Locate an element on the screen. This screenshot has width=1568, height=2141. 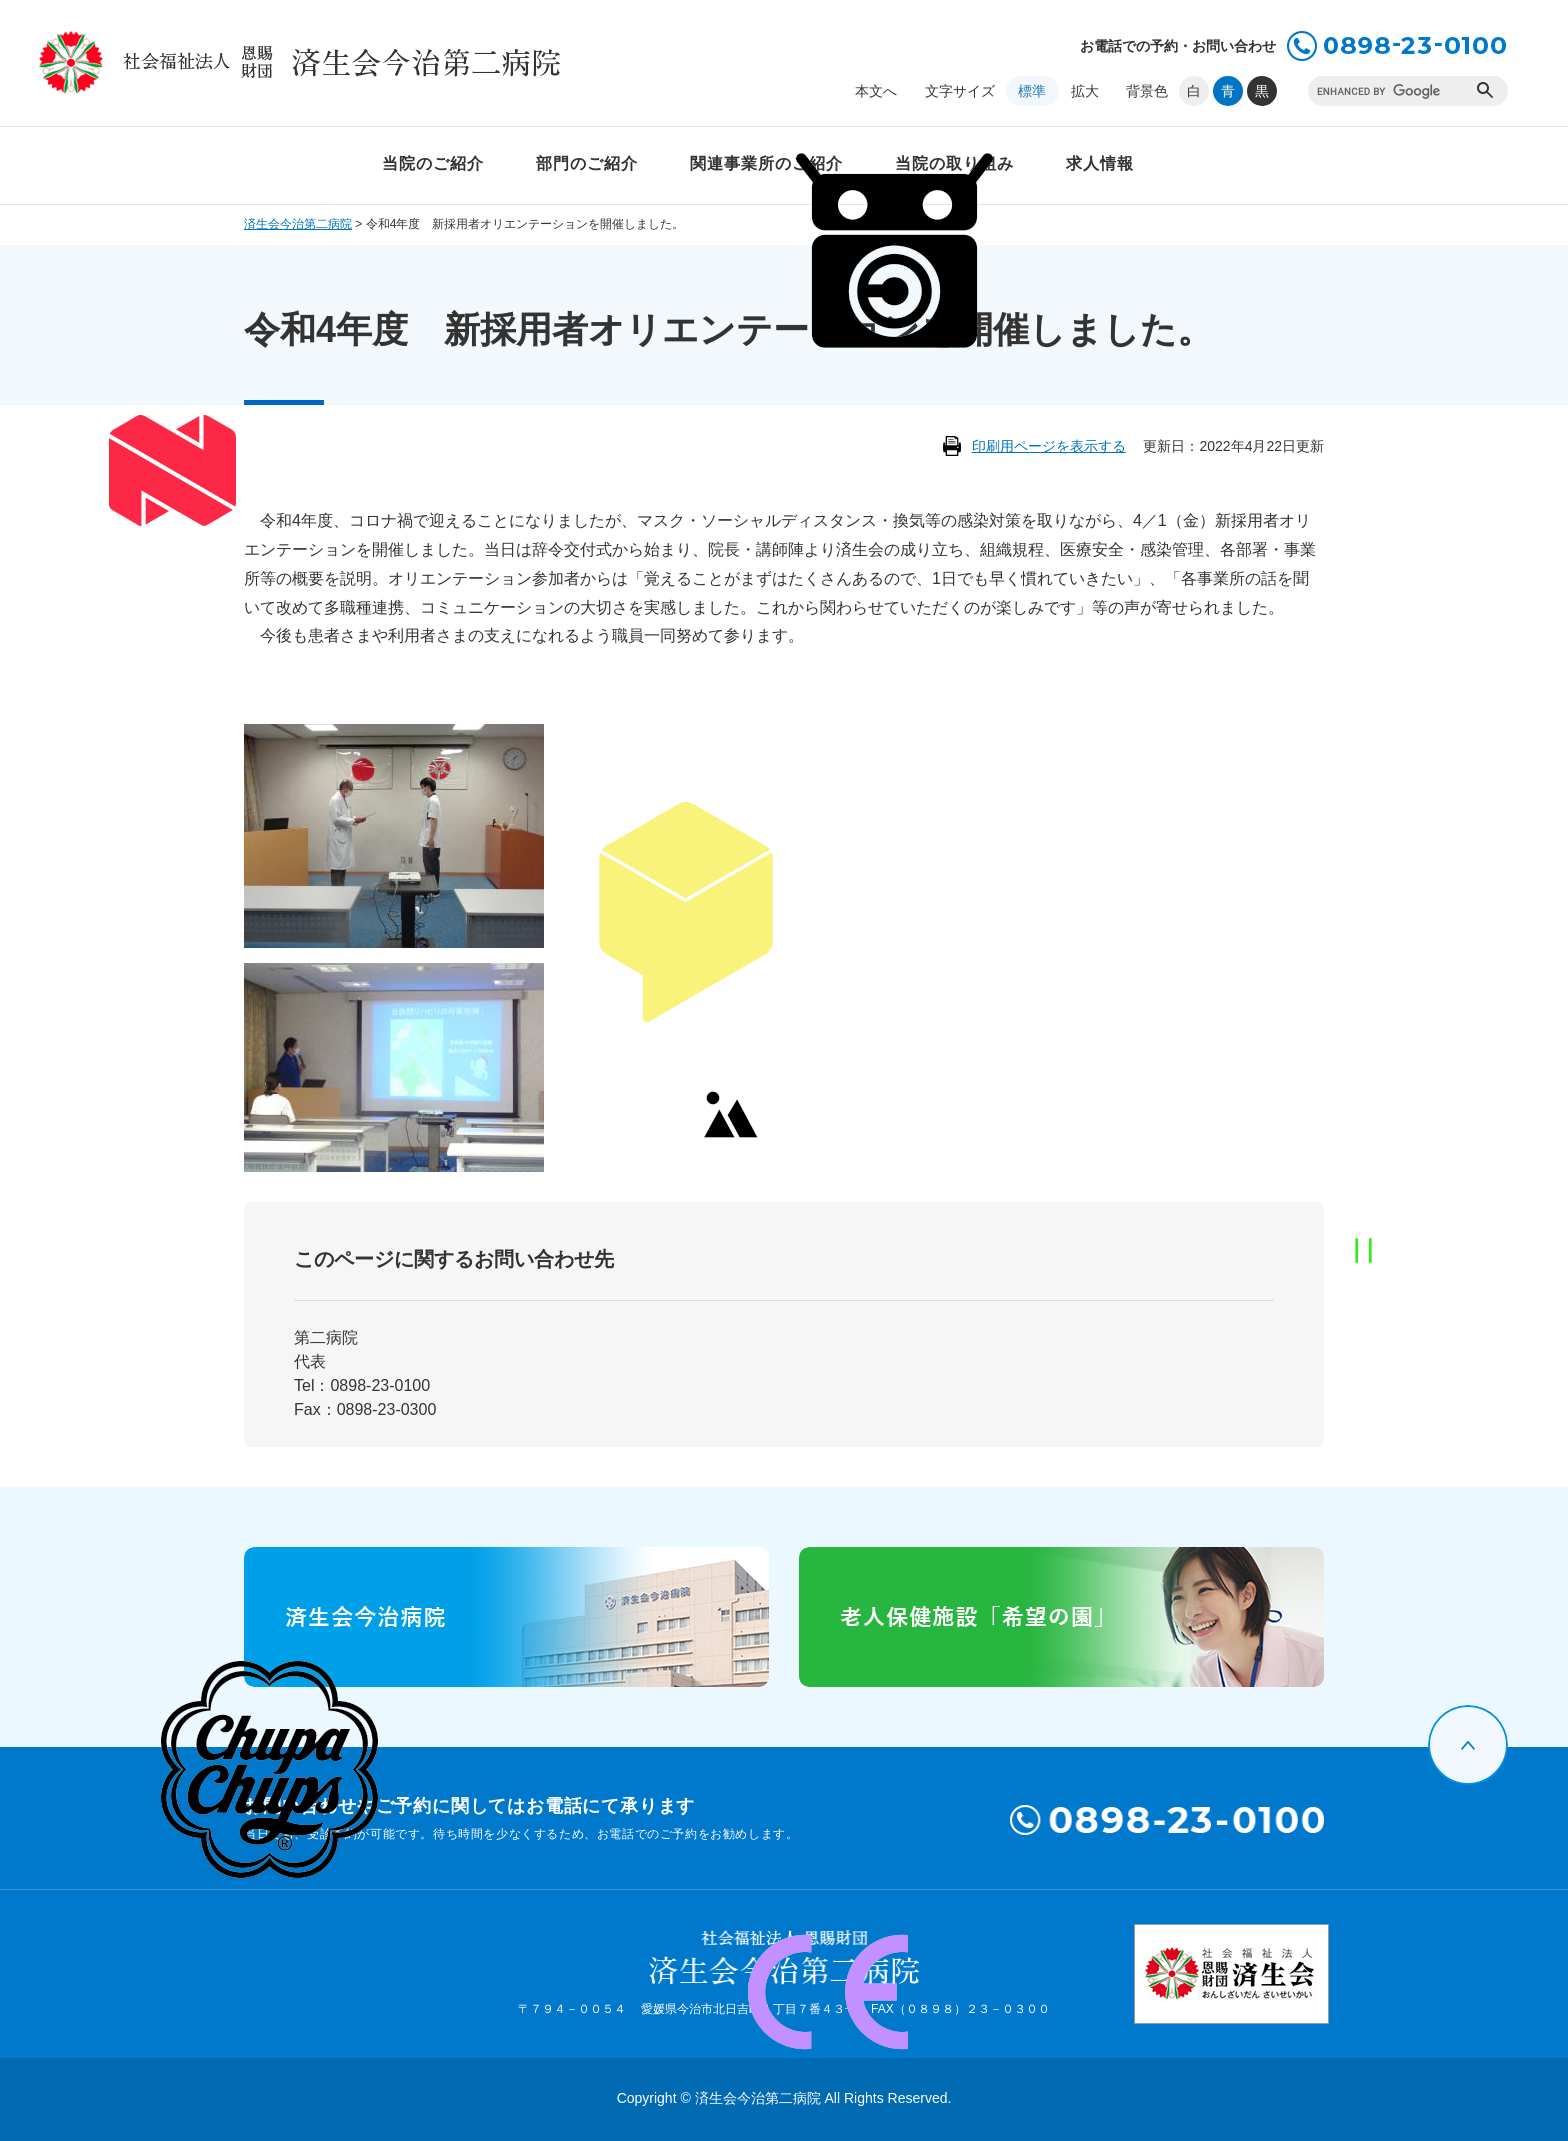
pause media playback is located at coordinates (1363, 1250).